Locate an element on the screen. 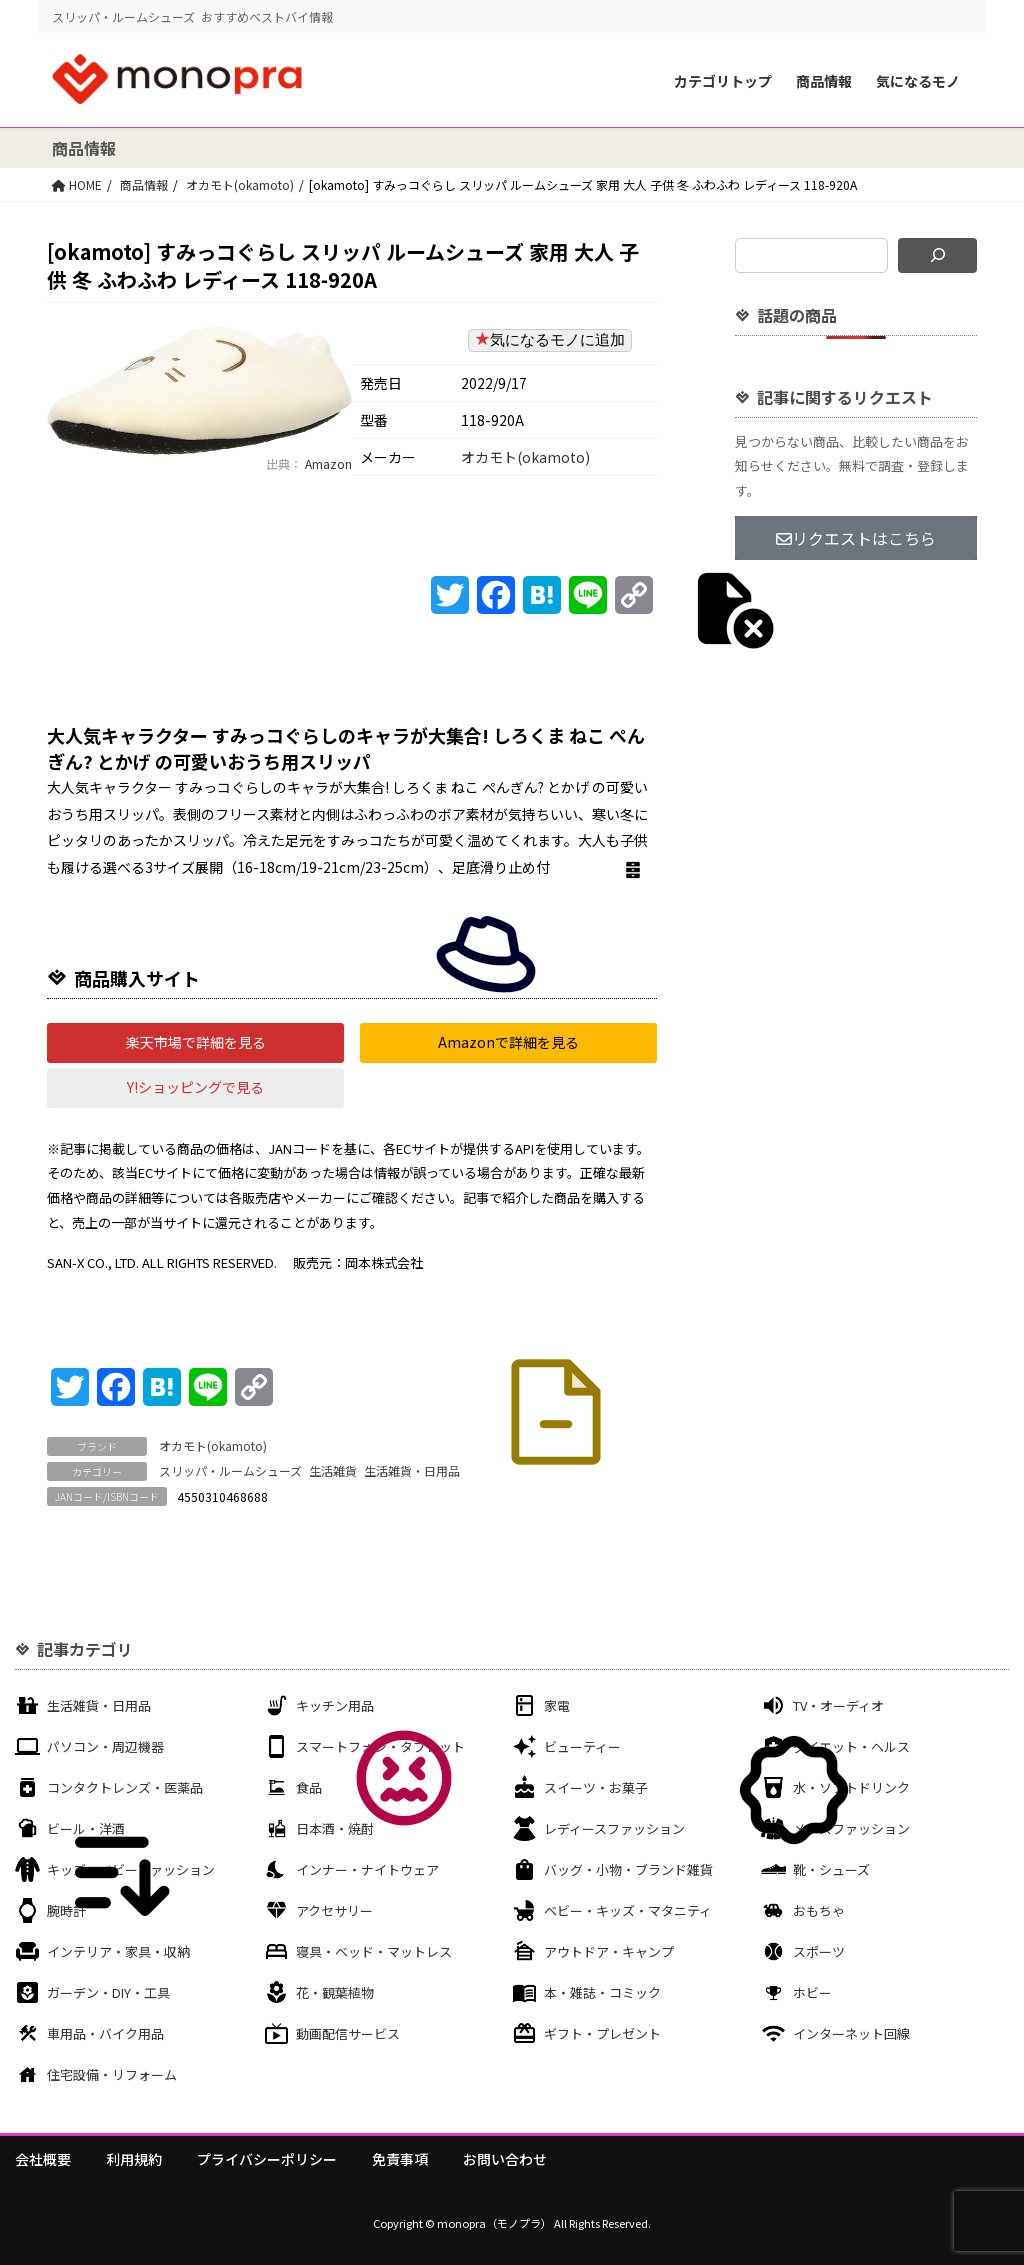 The height and width of the screenshot is (2265, 1024). browse furniture or home decor items is located at coordinates (633, 870).